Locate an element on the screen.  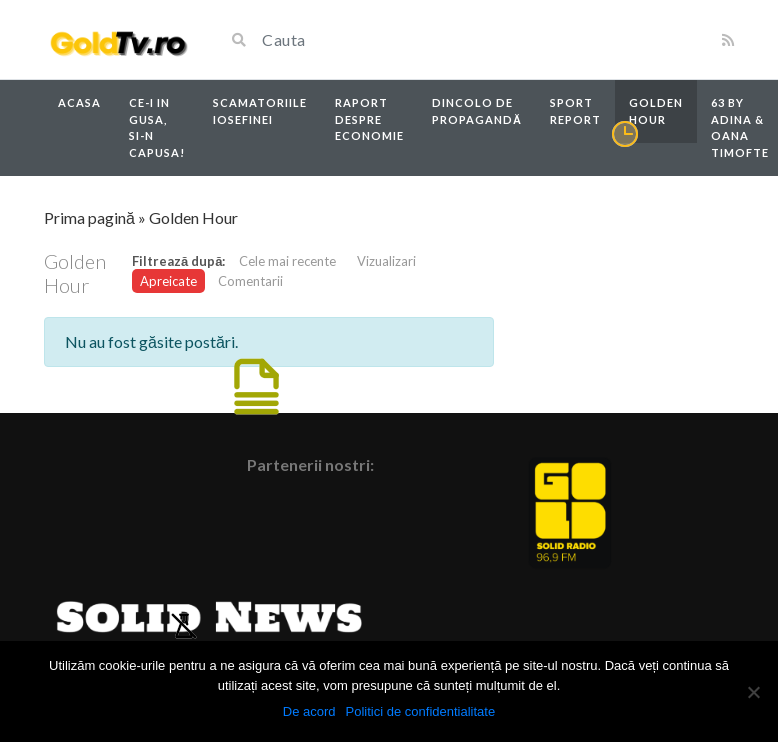
view current time is located at coordinates (625, 134).